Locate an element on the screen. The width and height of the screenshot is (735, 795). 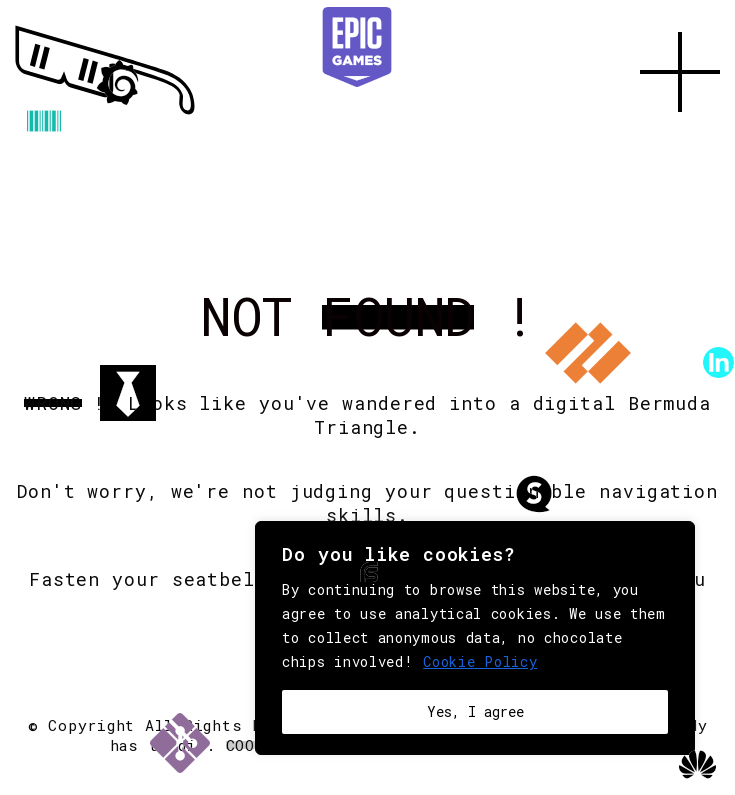
LogMeIn brand logo is located at coordinates (718, 362).